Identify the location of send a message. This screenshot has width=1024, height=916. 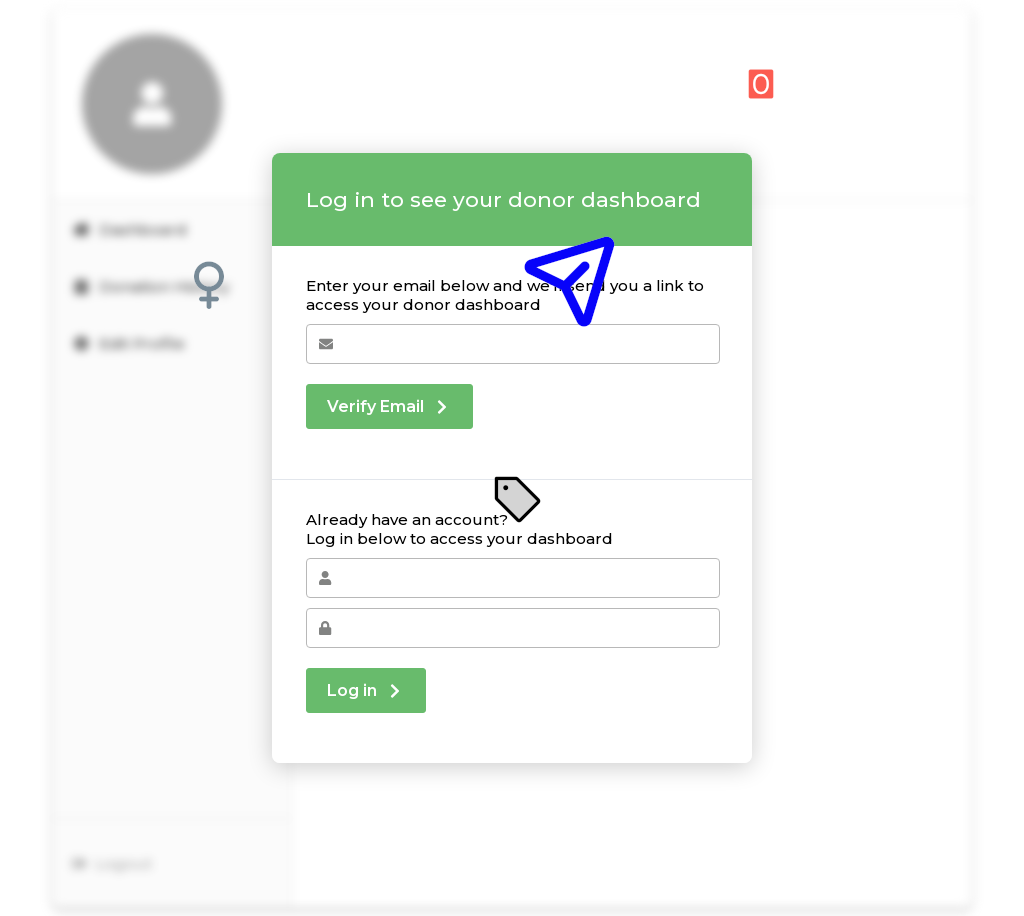
(572, 278).